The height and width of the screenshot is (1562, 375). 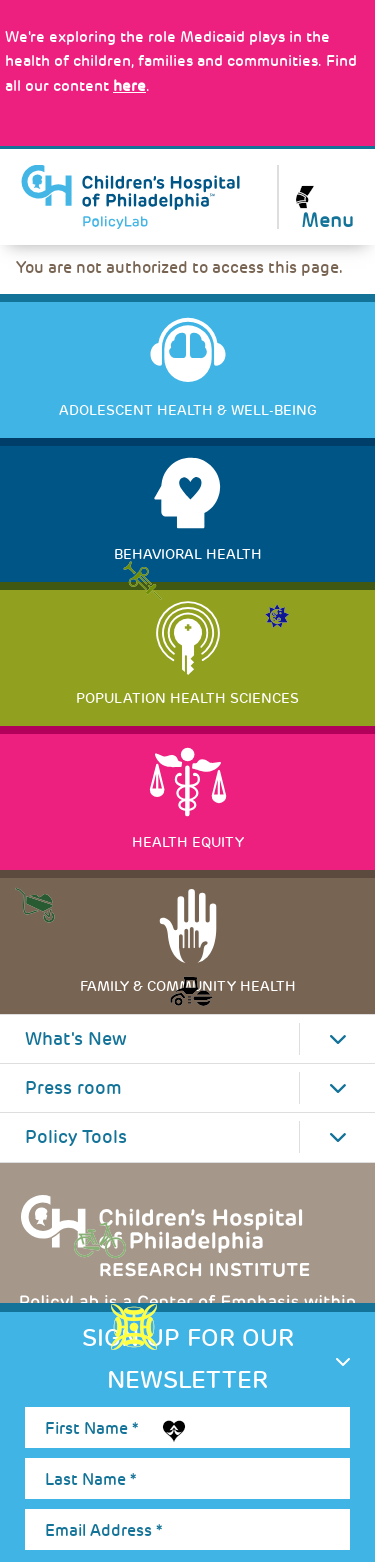 I want to click on construction or road building category, so click(x=191, y=989).